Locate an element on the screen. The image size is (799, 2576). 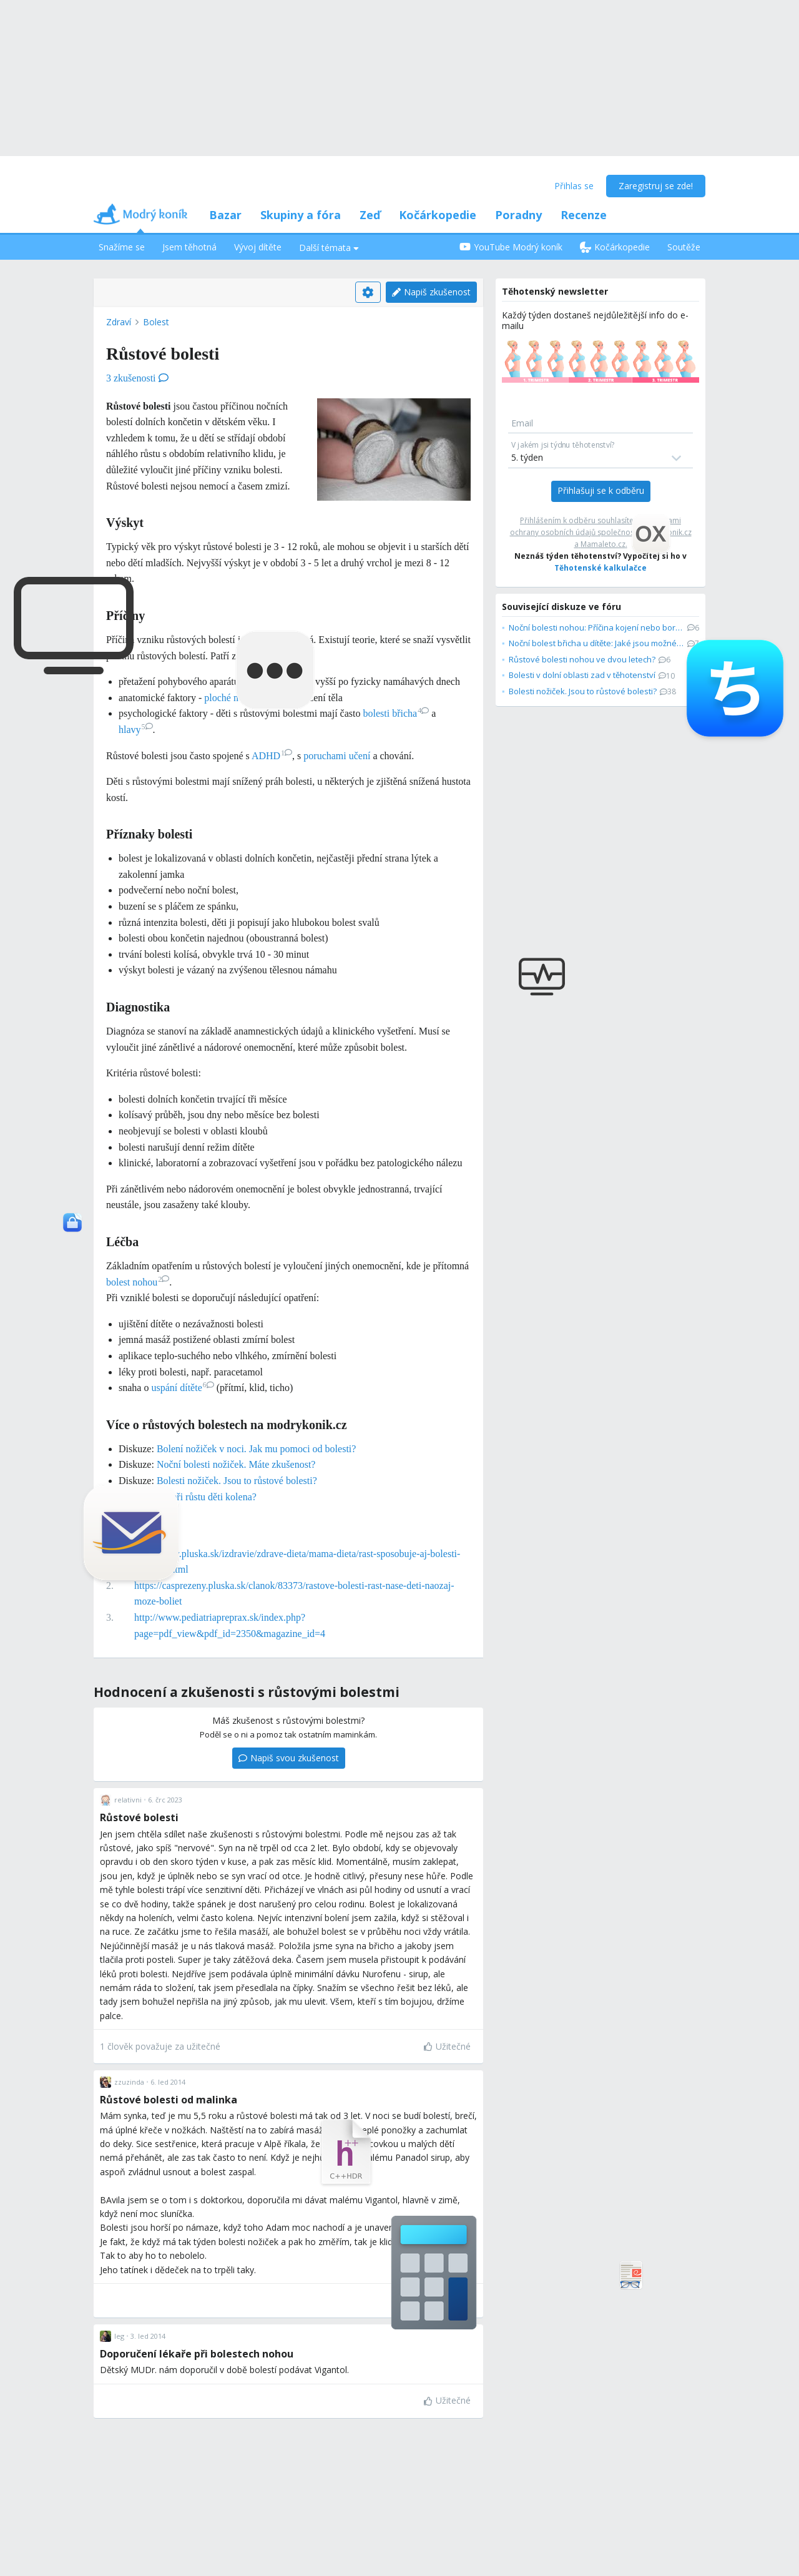
view other applications or categories is located at coordinates (275, 670).